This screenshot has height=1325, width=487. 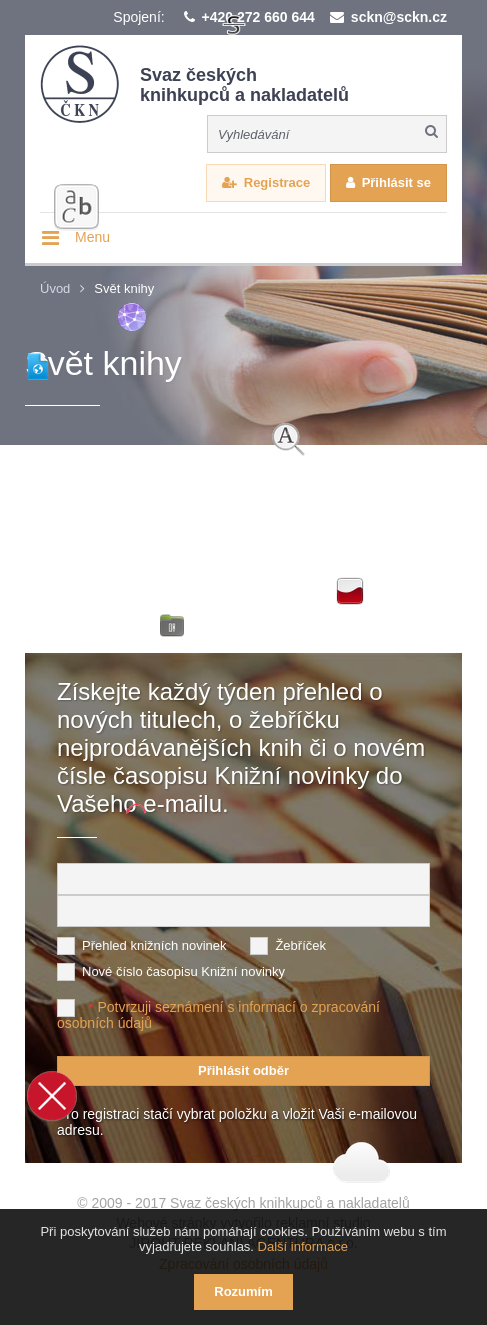 What do you see at coordinates (136, 808) in the screenshot?
I see `undo the last action` at bounding box center [136, 808].